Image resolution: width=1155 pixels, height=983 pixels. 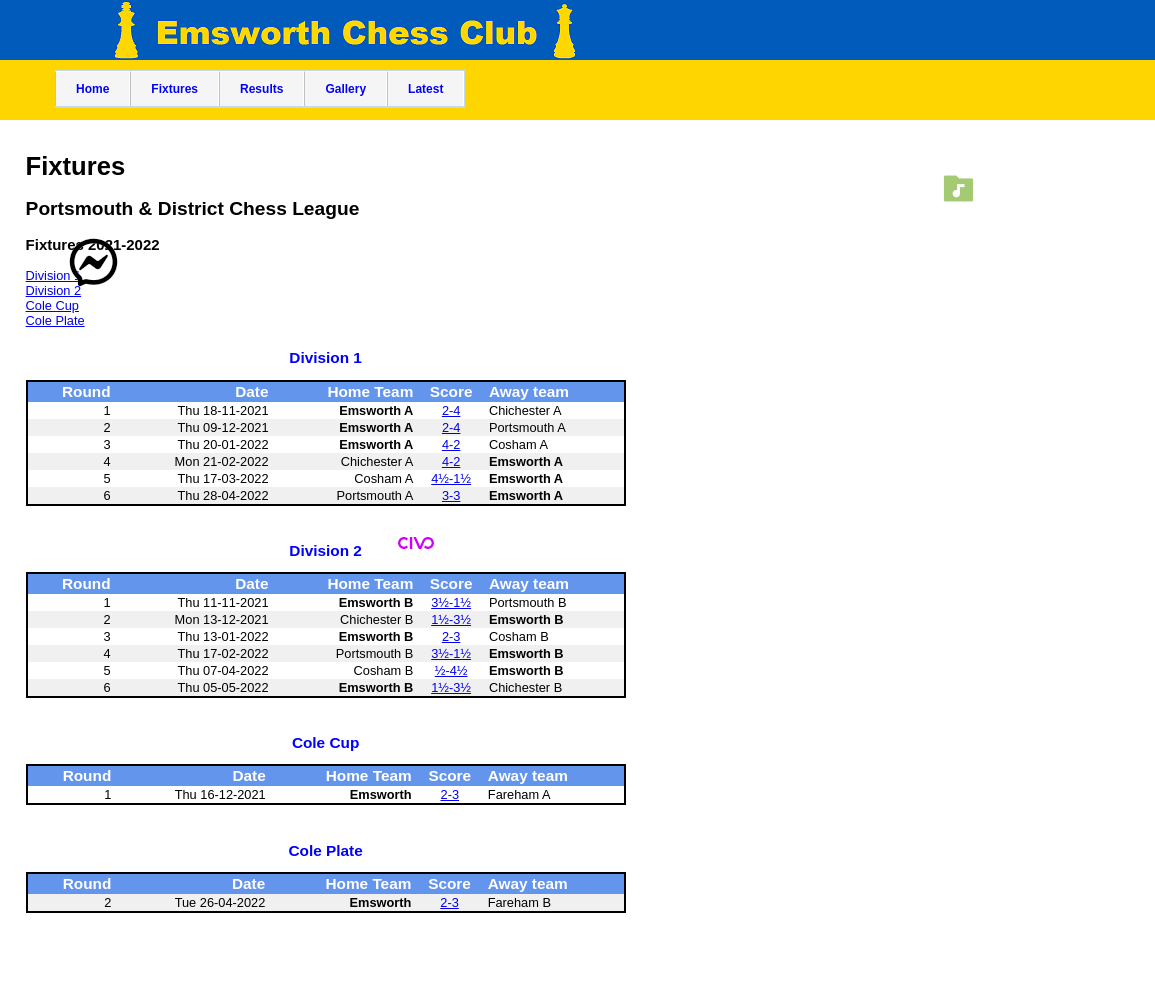 What do you see at coordinates (416, 543) in the screenshot?
I see `civo cloud platform logo` at bounding box center [416, 543].